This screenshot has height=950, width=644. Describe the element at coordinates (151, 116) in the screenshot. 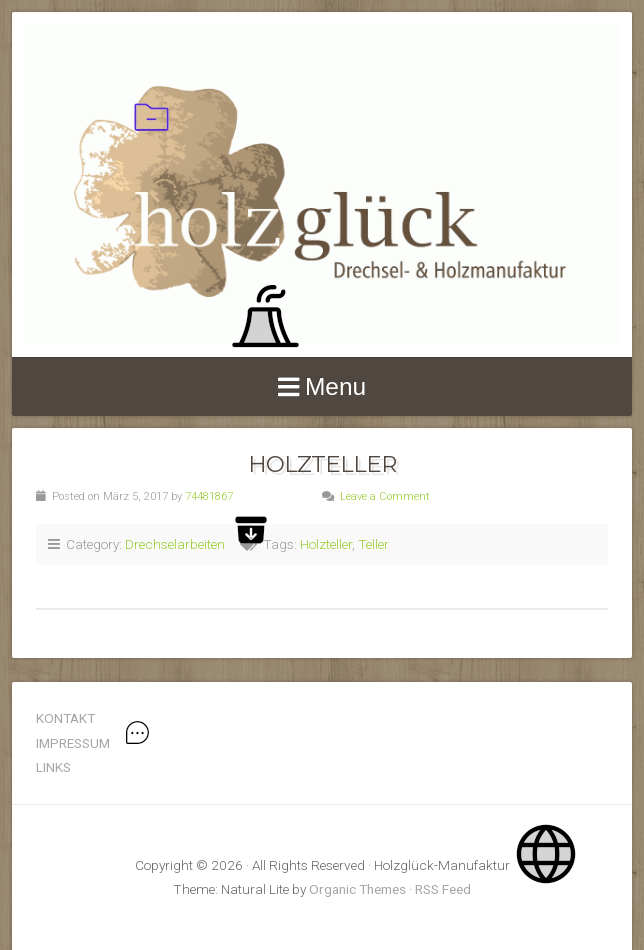

I see `remove a folder` at that location.